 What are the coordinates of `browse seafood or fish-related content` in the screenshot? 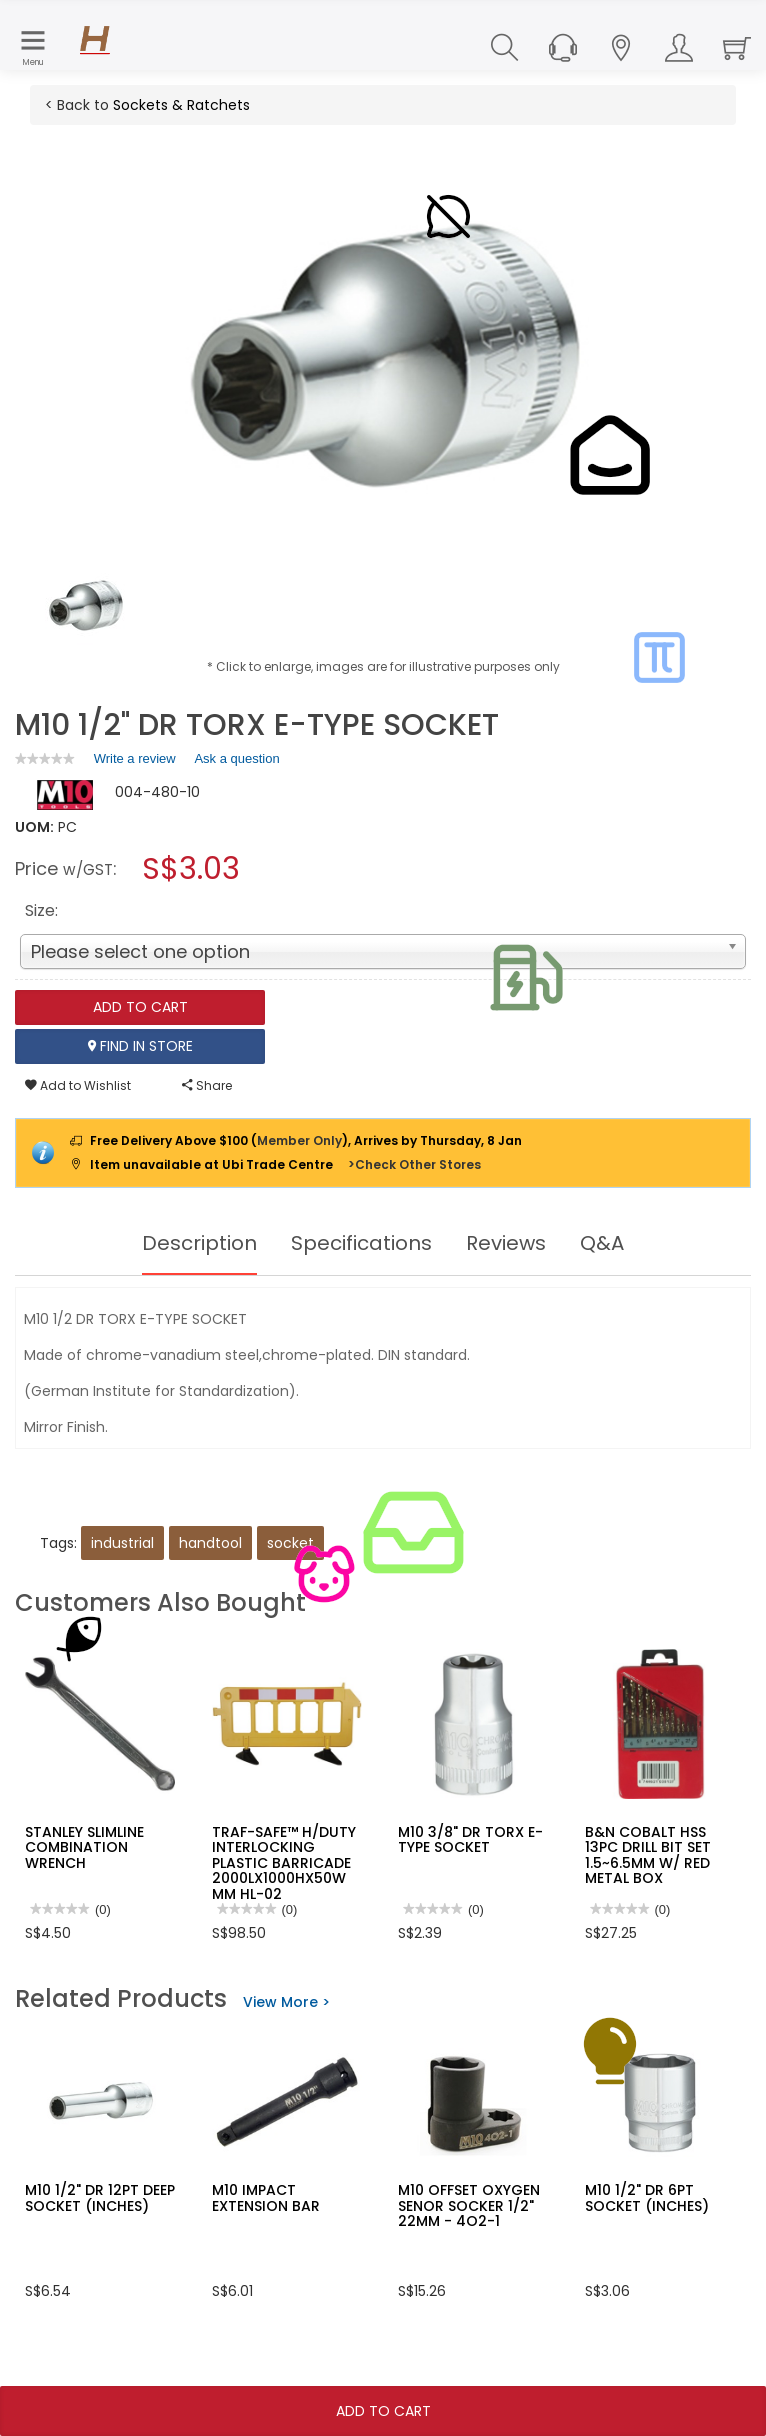 It's located at (80, 1637).